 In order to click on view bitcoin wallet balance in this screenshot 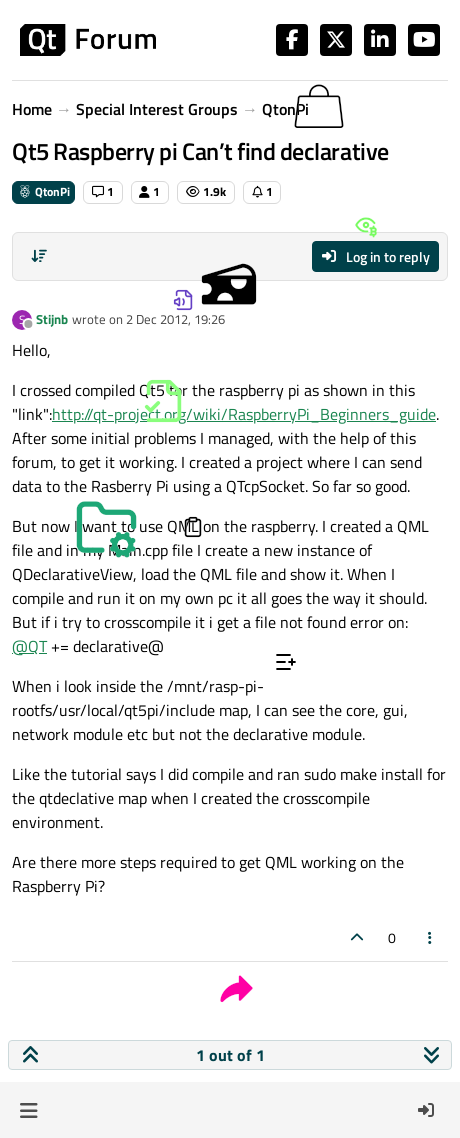, I will do `click(366, 225)`.